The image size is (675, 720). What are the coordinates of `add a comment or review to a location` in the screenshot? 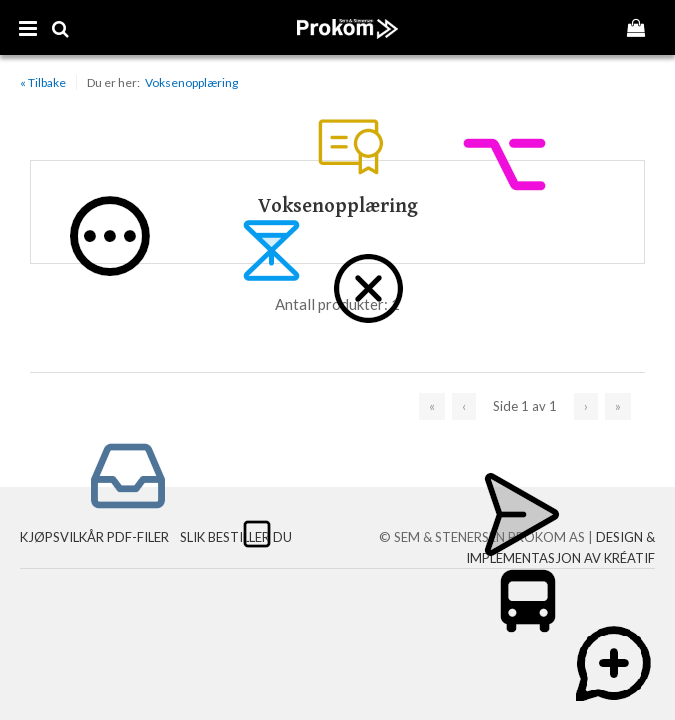 It's located at (614, 663).